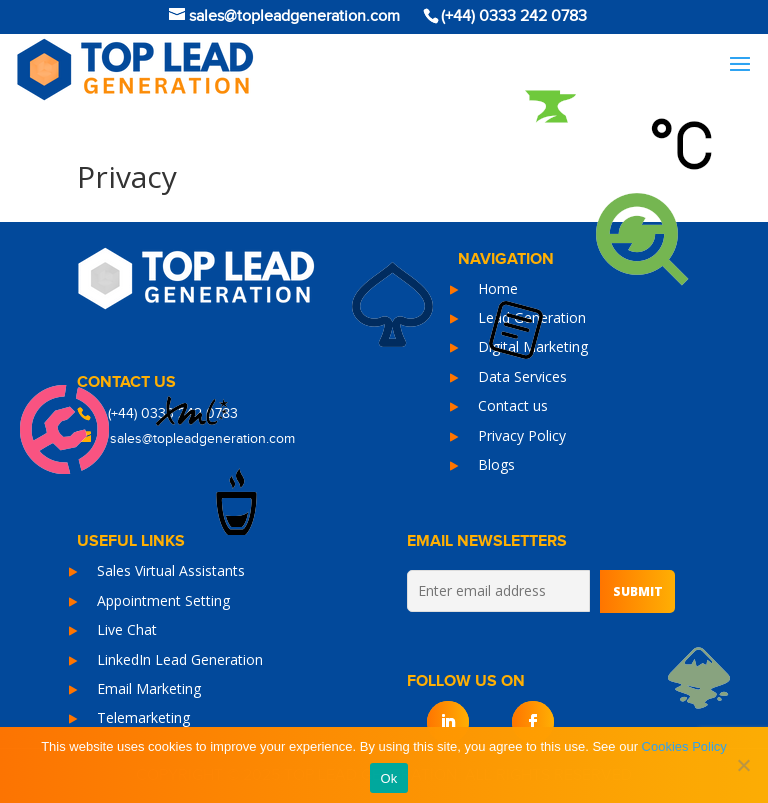 This screenshot has width=768, height=803. What do you see at coordinates (641, 238) in the screenshot?
I see `find and replace text or content` at bounding box center [641, 238].